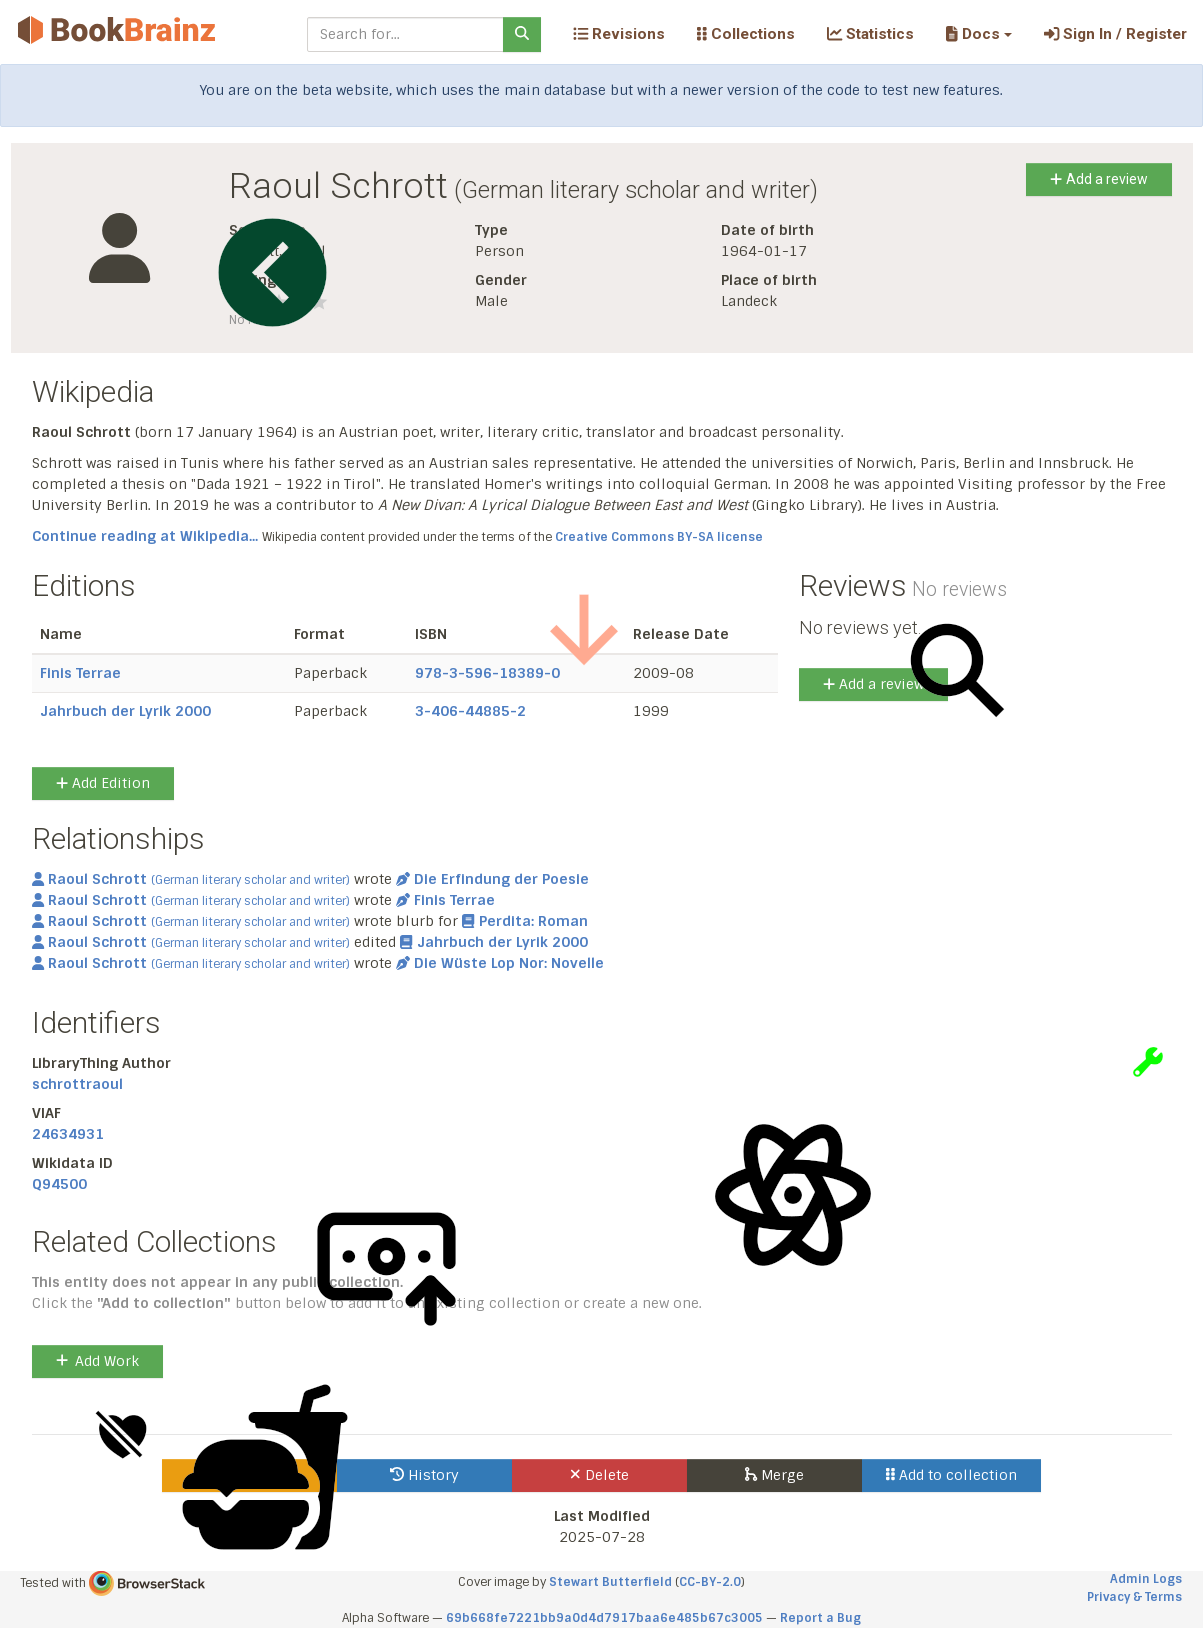 This screenshot has height=1628, width=1203. I want to click on search for content, so click(957, 670).